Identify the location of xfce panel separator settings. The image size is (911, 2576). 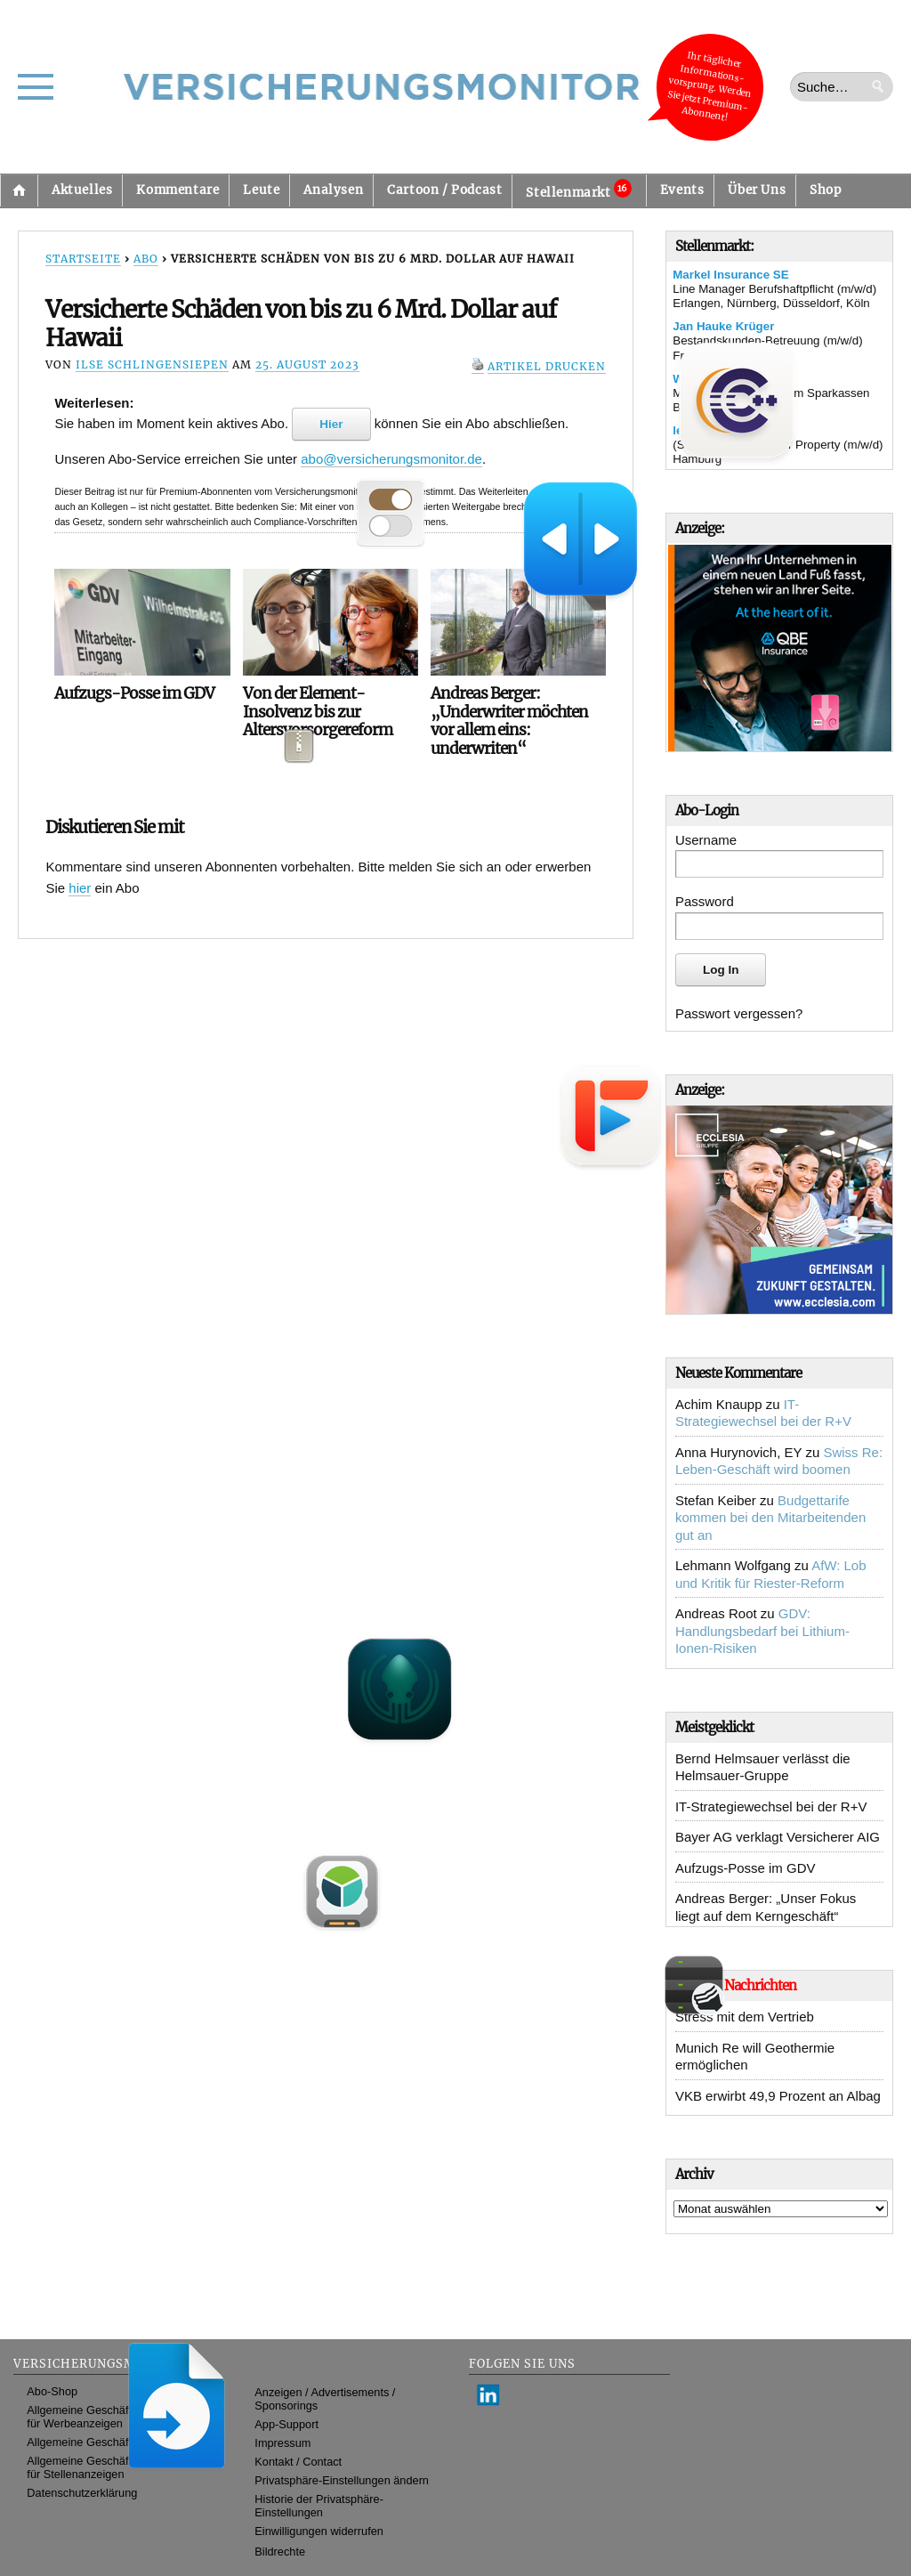
(580, 539).